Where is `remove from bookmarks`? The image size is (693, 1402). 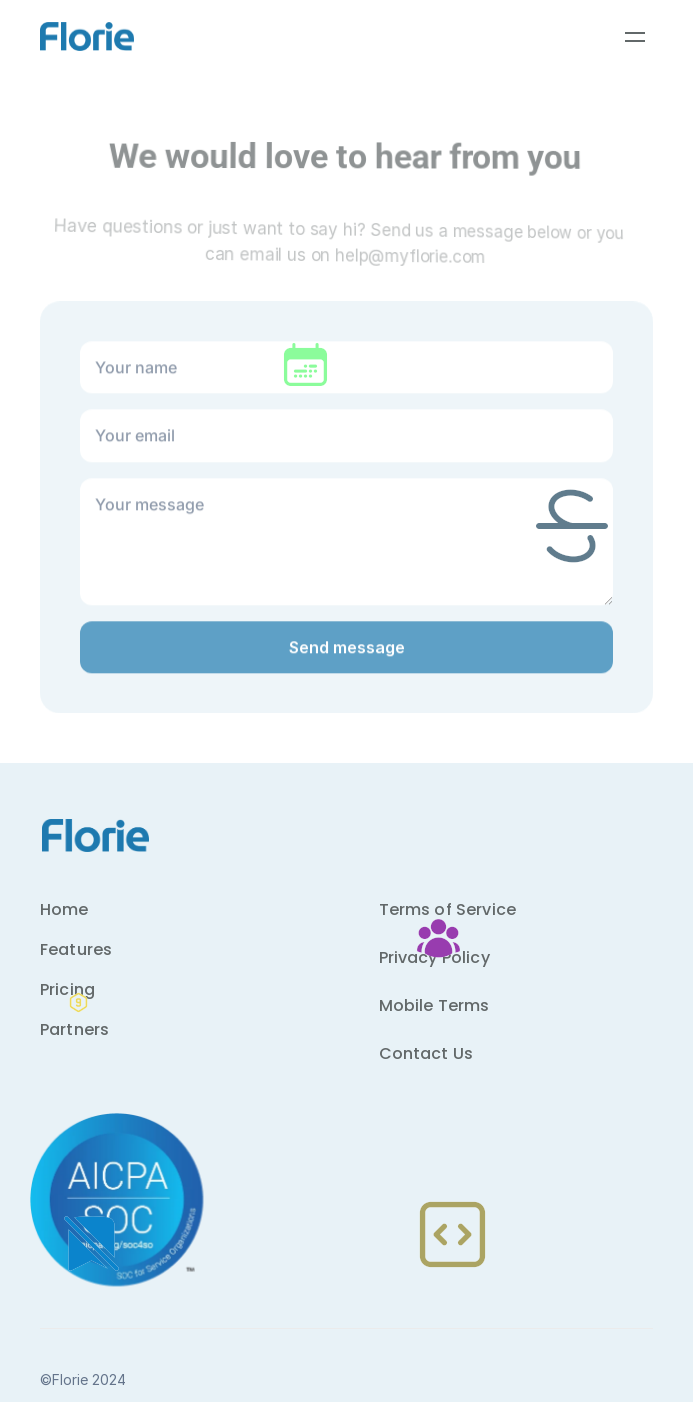
remove from bookmarks is located at coordinates (91, 1243).